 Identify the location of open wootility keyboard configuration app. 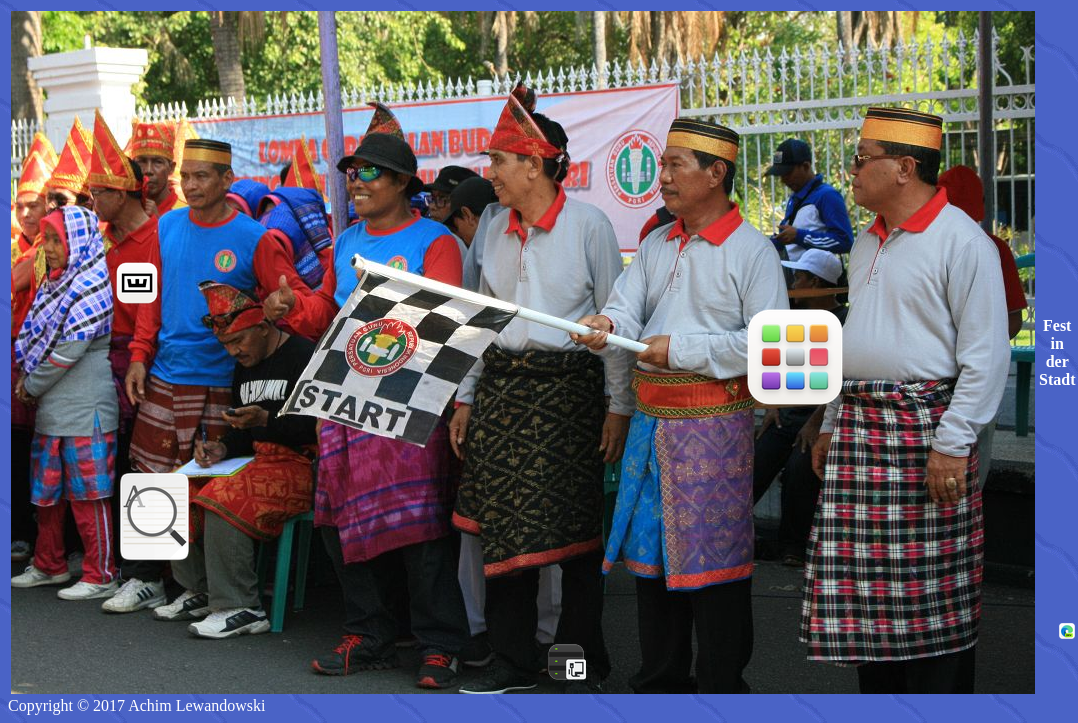
(137, 283).